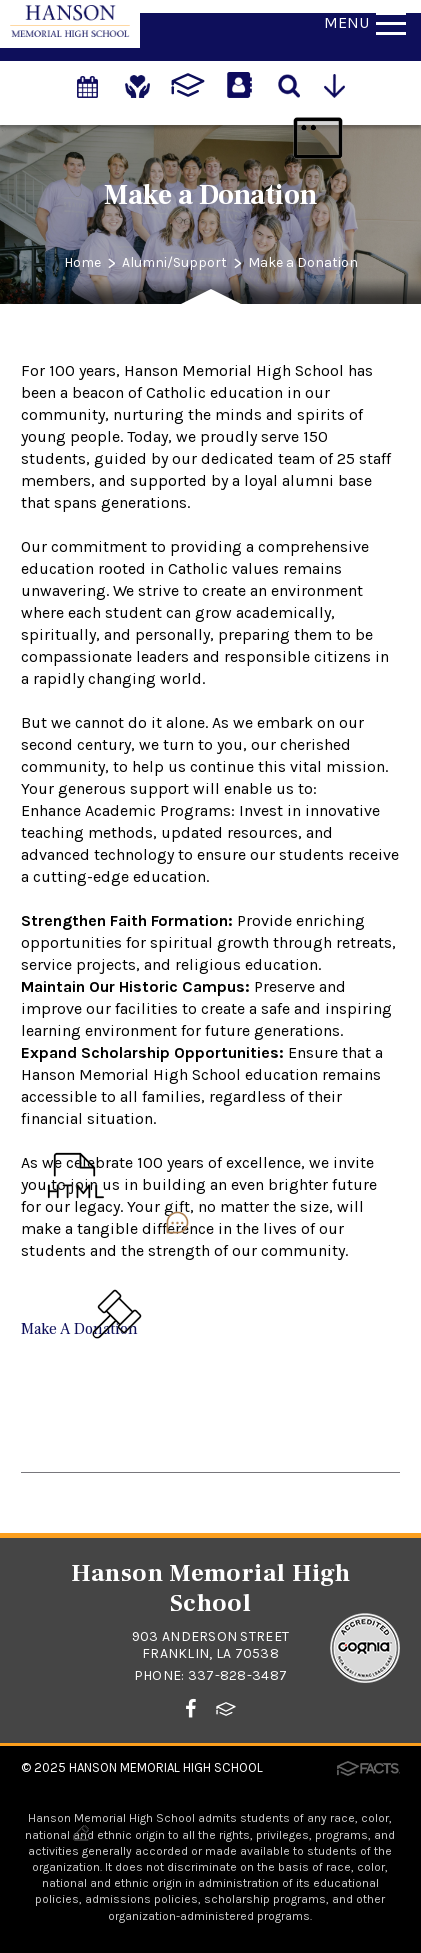 The image size is (421, 1953). What do you see at coordinates (318, 138) in the screenshot?
I see `open a new application window` at bounding box center [318, 138].